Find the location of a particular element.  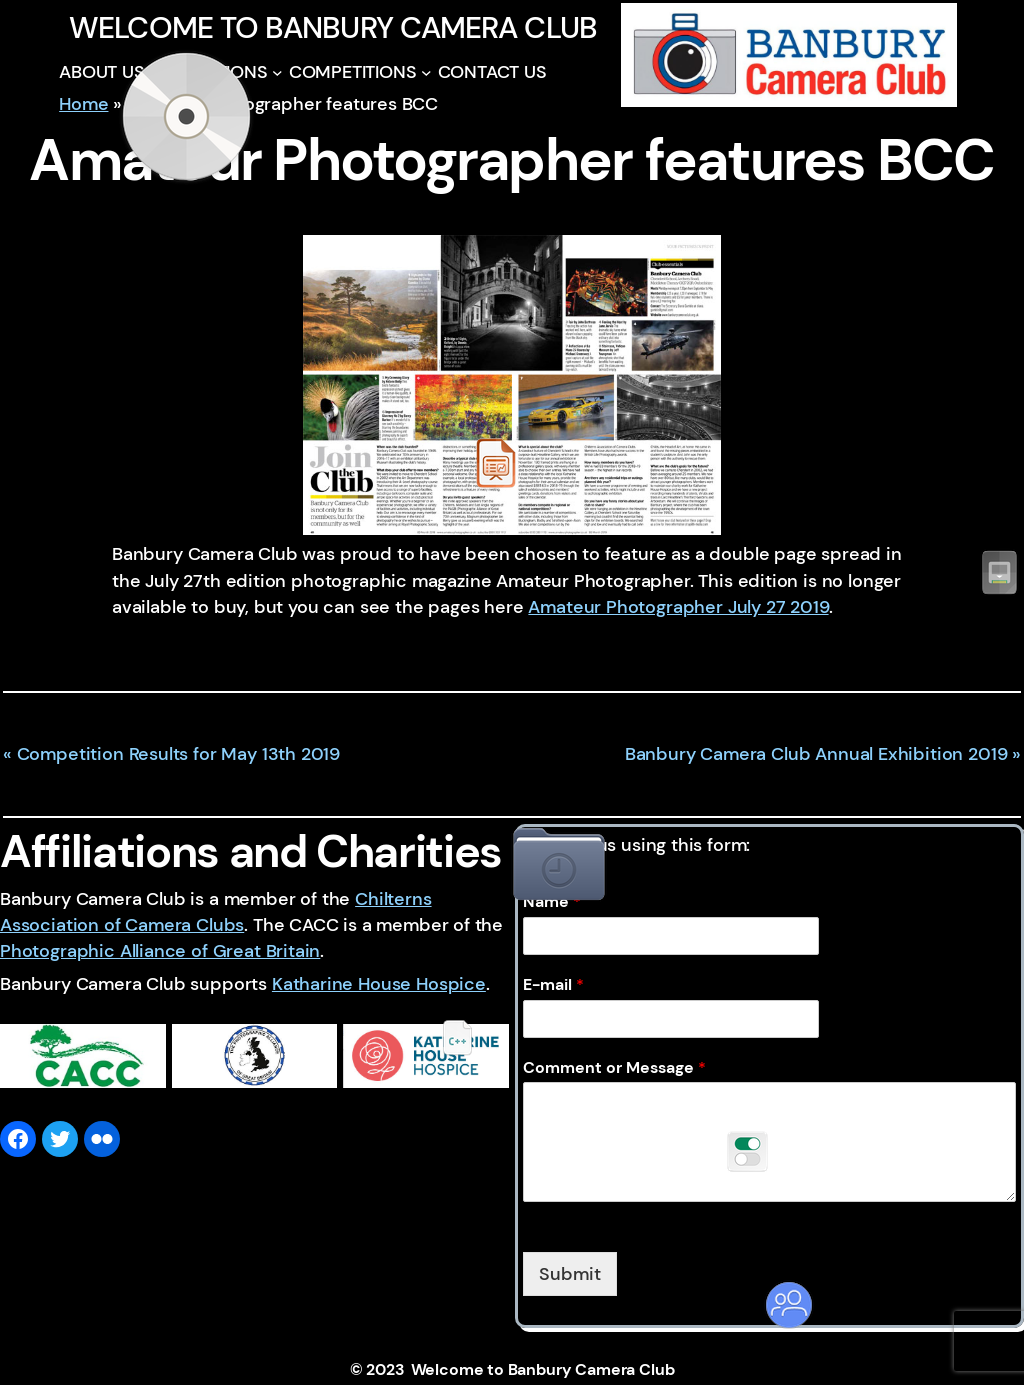

open system tweaks or customization settings is located at coordinates (747, 1151).